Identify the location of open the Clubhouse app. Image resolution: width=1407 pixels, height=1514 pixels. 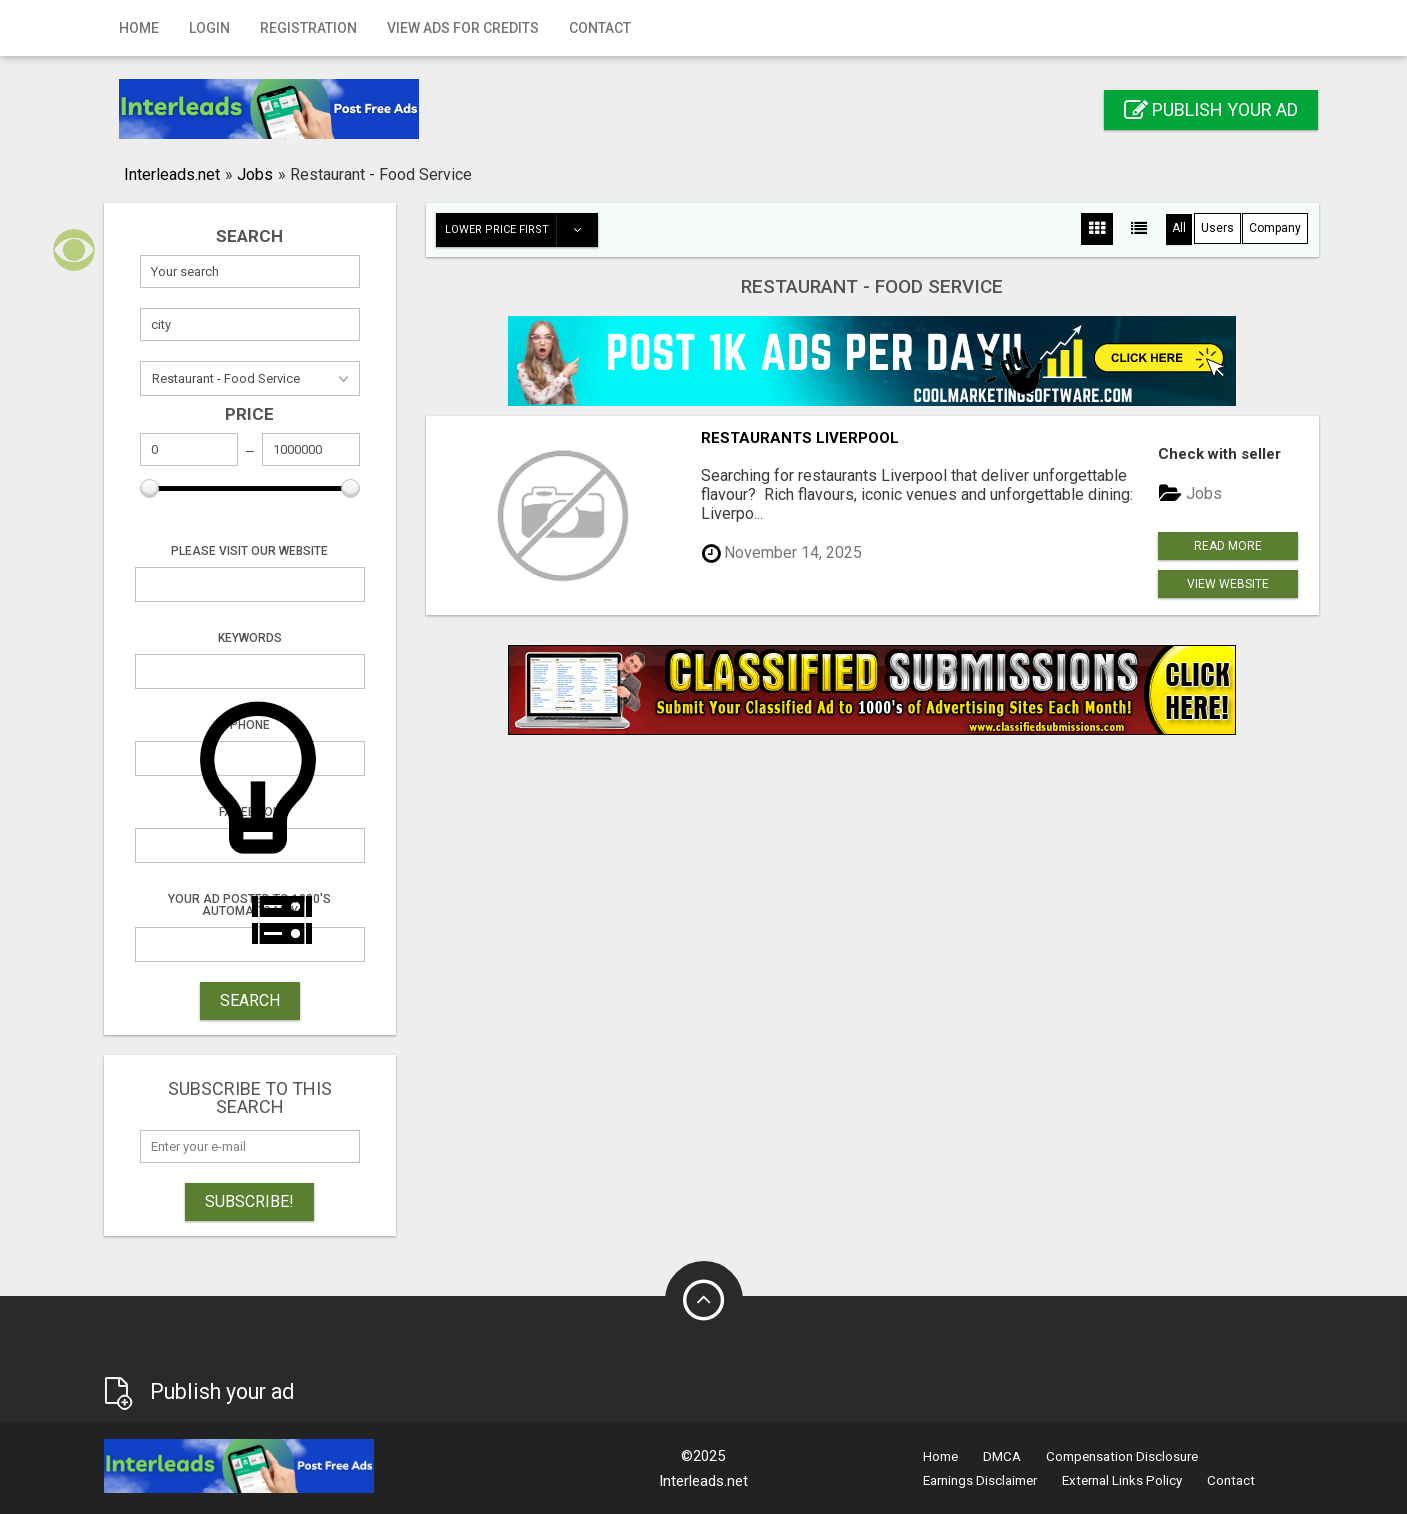
(1012, 370).